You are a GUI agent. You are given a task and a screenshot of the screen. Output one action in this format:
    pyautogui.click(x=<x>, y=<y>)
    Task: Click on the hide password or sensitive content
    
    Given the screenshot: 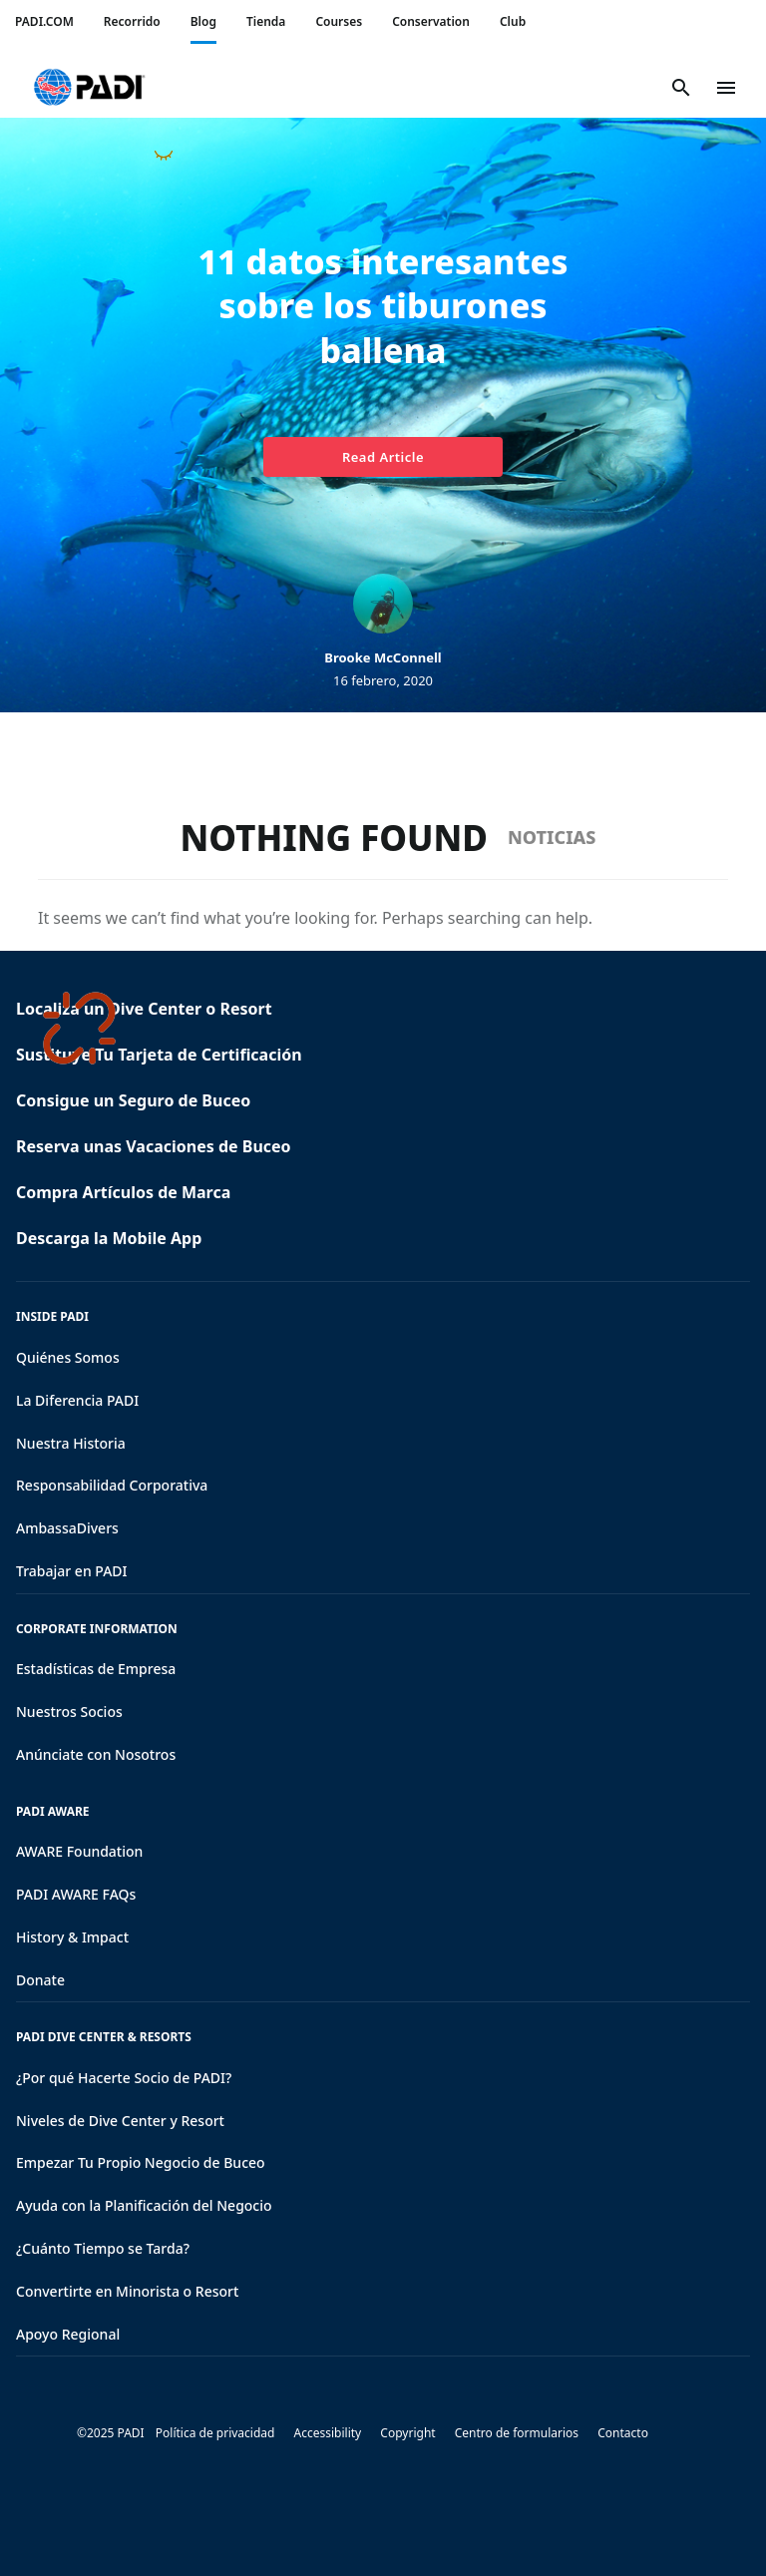 What is the action you would take?
    pyautogui.click(x=164, y=155)
    